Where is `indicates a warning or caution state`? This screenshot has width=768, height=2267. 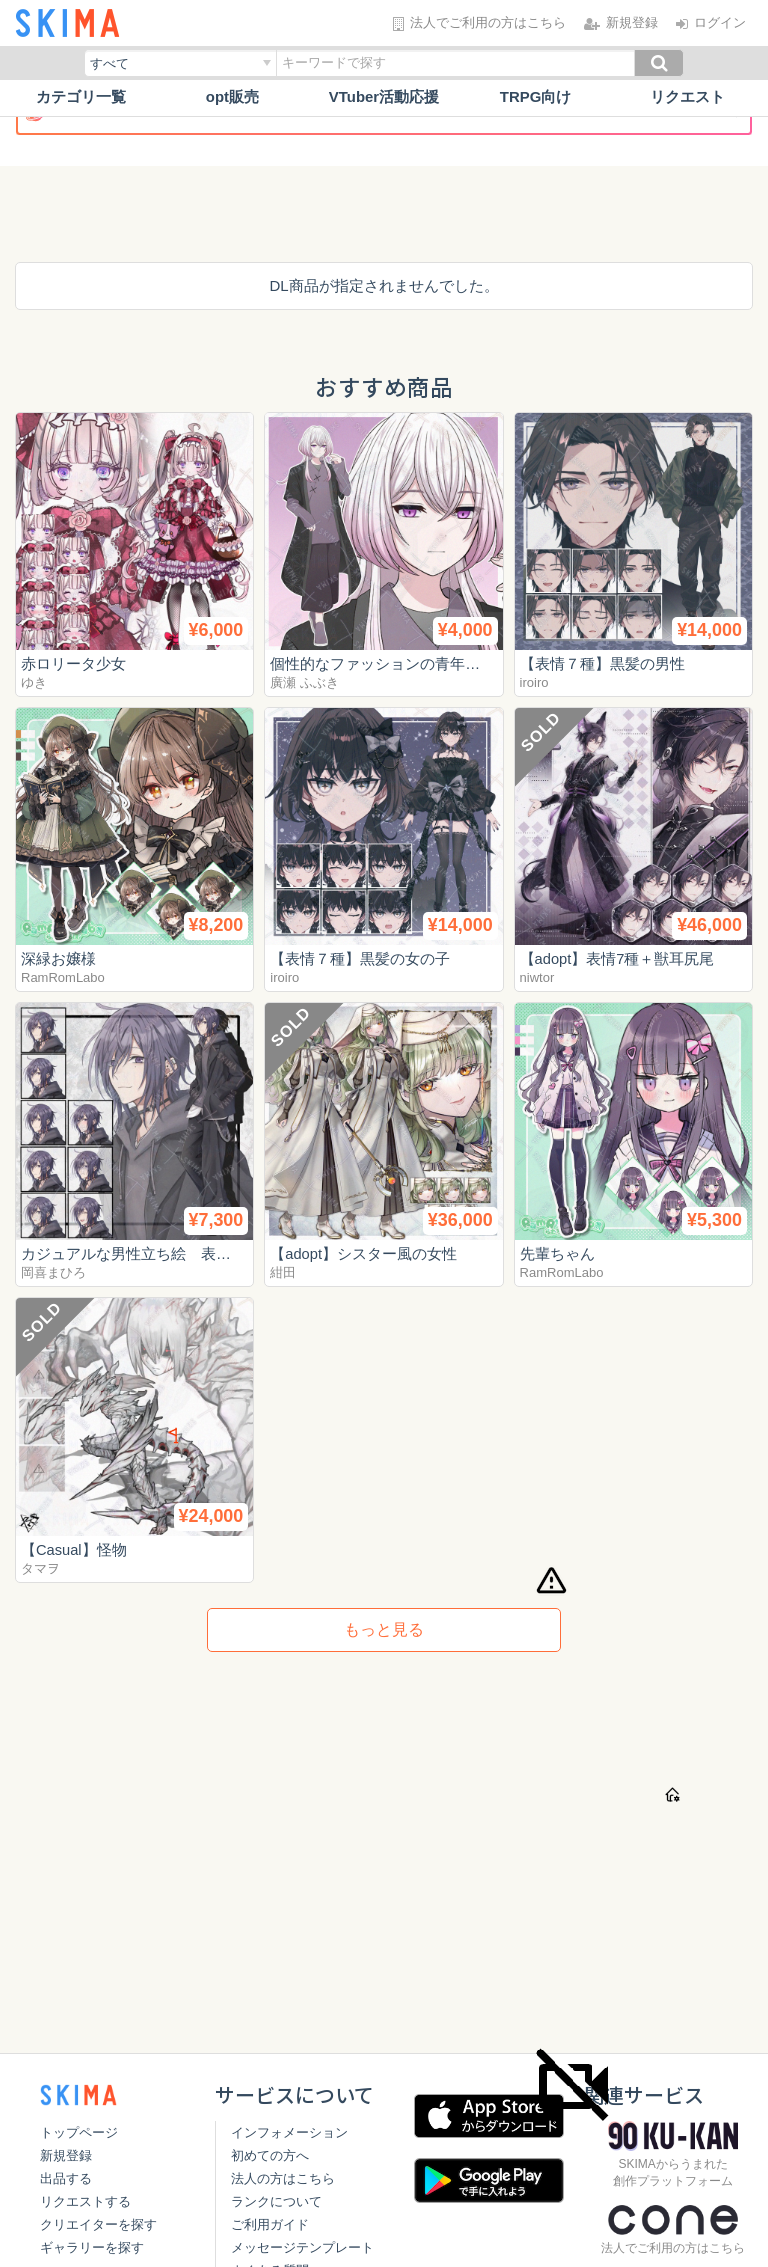
indicates a warning or caution state is located at coordinates (551, 1579).